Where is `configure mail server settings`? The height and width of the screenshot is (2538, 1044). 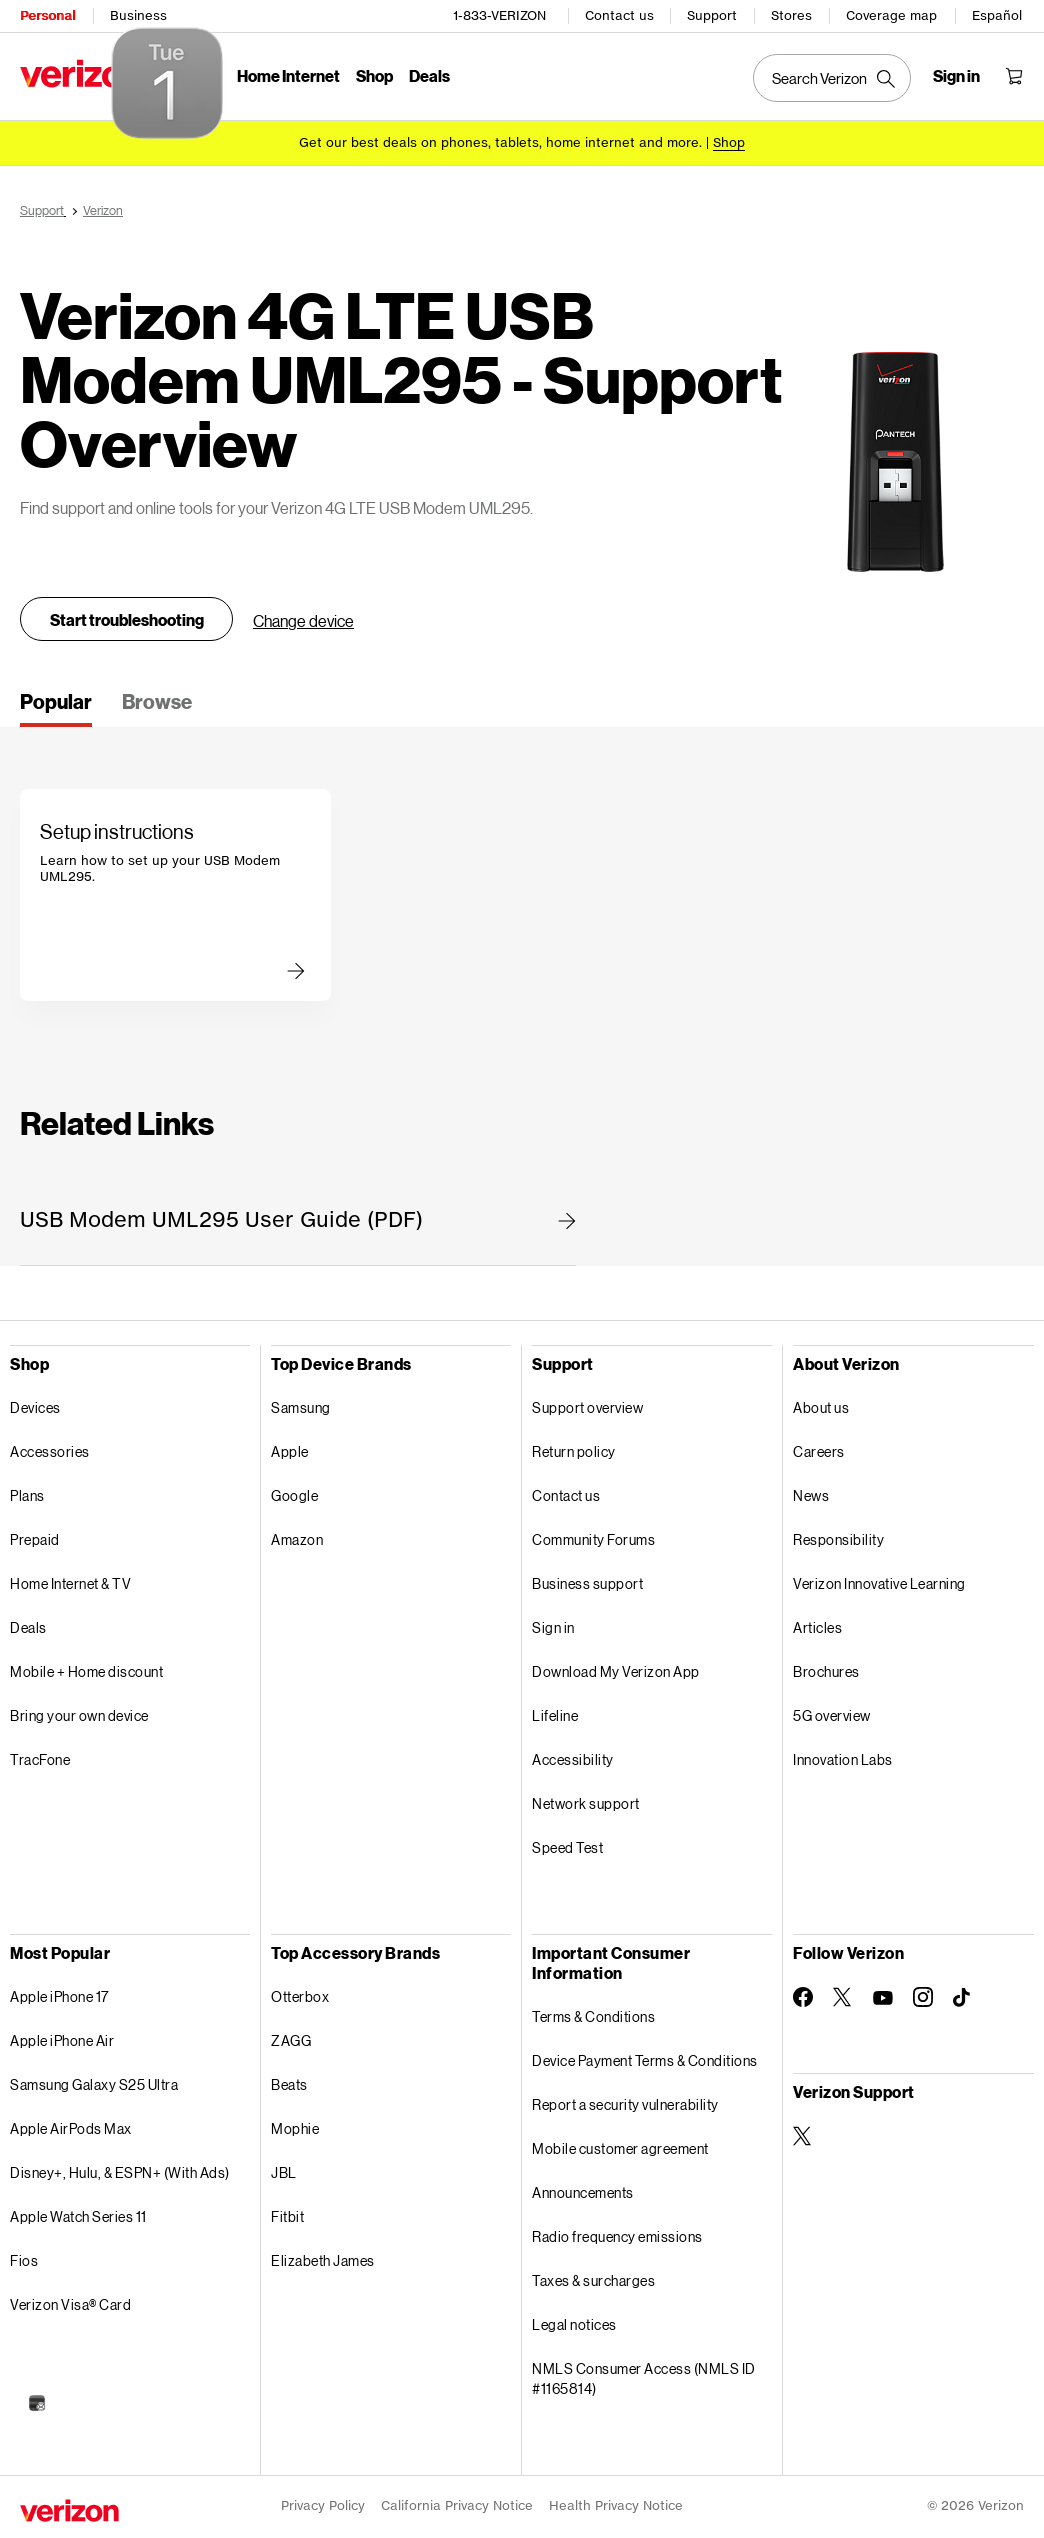 configure mail server settings is located at coordinates (37, 2403).